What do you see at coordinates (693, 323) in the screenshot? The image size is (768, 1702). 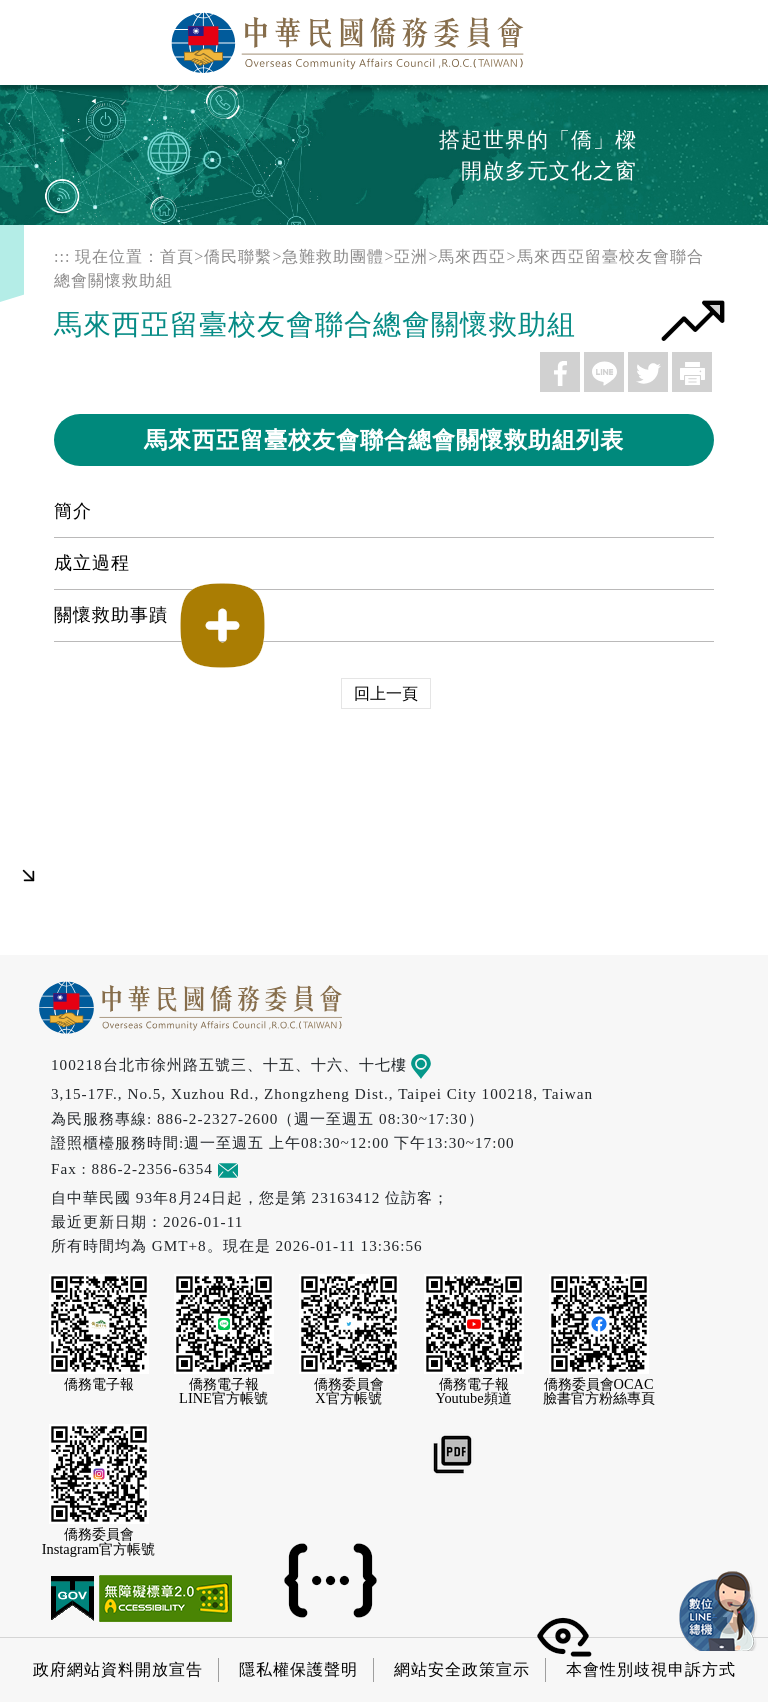 I see `view trending or popular content` at bounding box center [693, 323].